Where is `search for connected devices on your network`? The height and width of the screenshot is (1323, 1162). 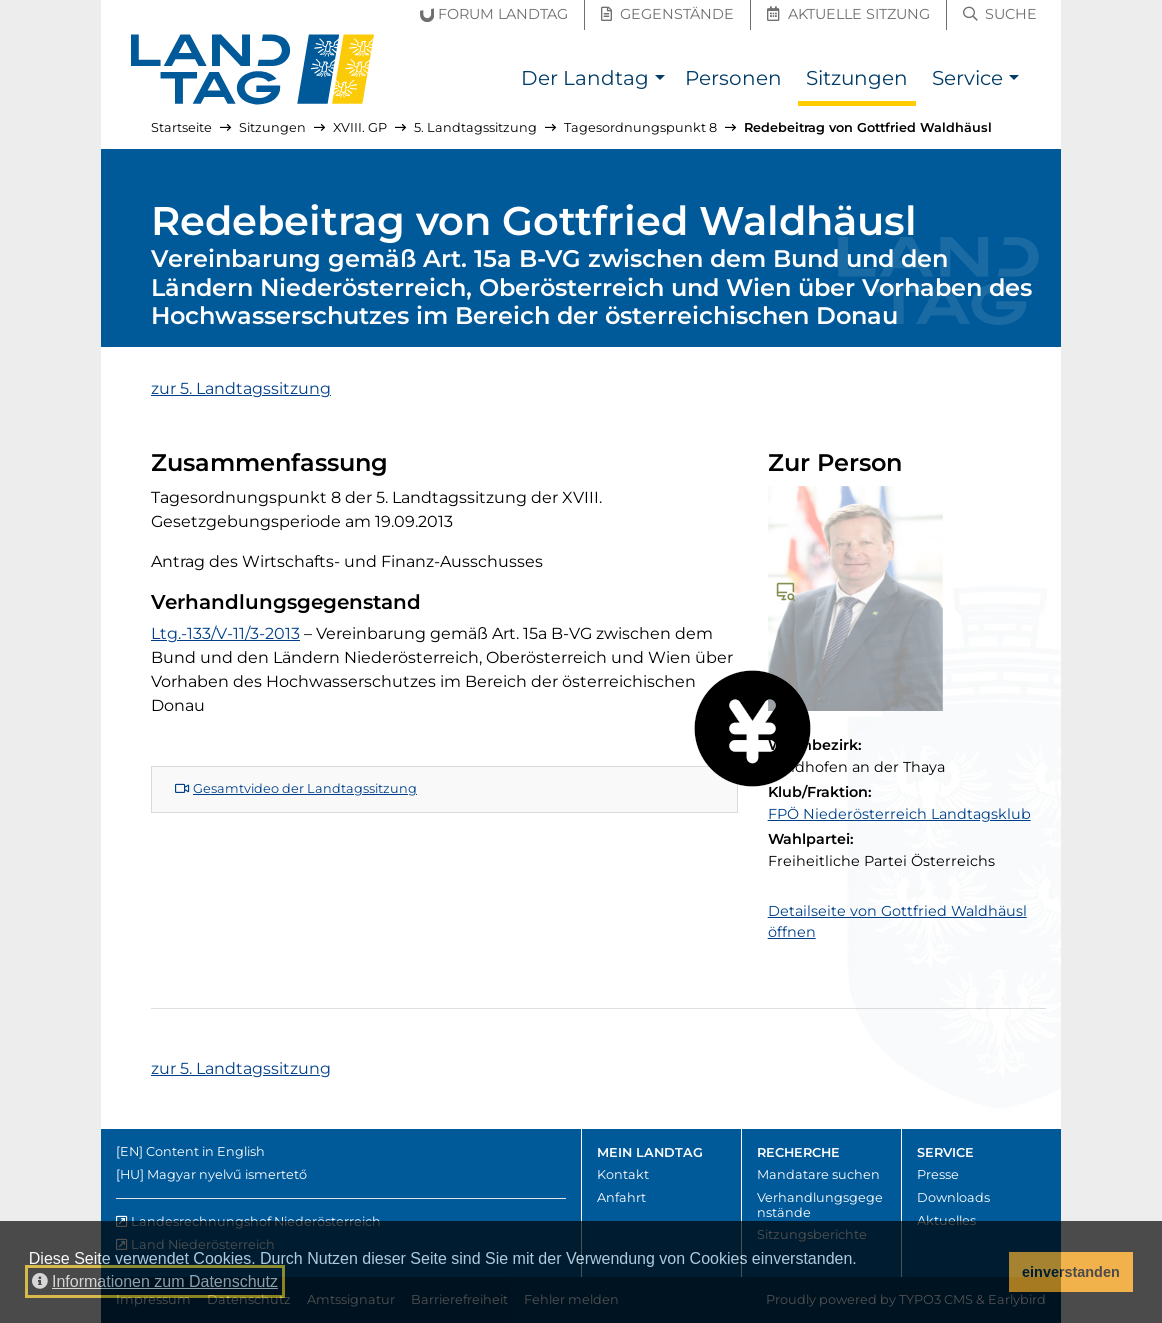 search for connected devices on your network is located at coordinates (785, 591).